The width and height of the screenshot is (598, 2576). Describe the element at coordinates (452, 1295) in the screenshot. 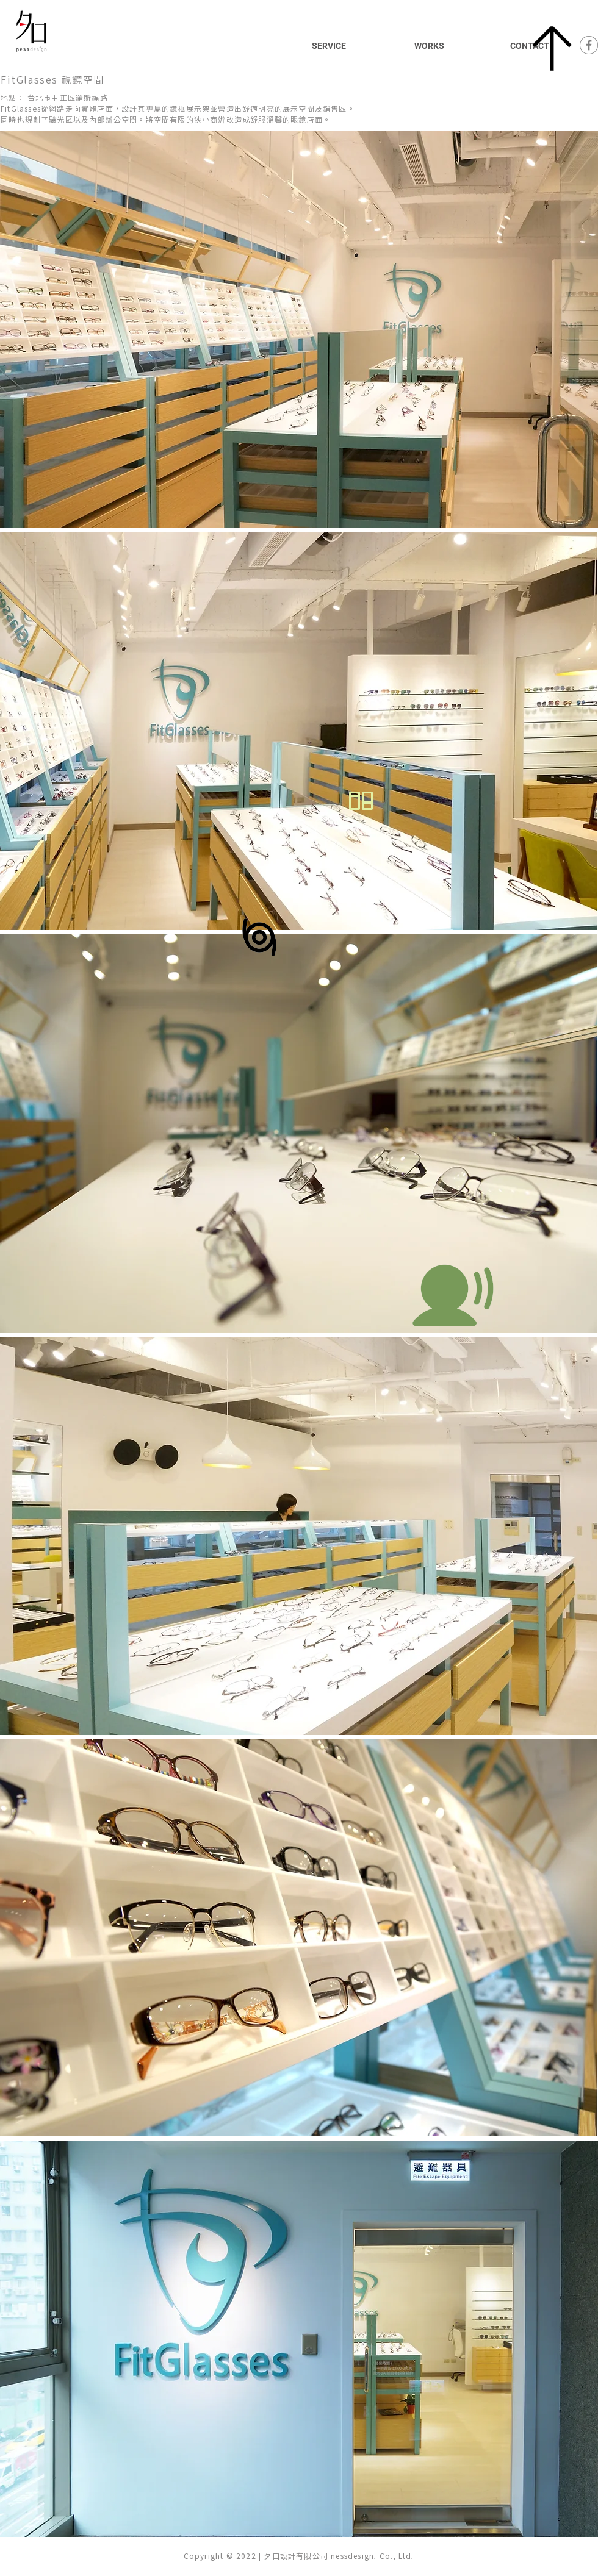

I see `user is speaking or broadcasting audio` at that location.